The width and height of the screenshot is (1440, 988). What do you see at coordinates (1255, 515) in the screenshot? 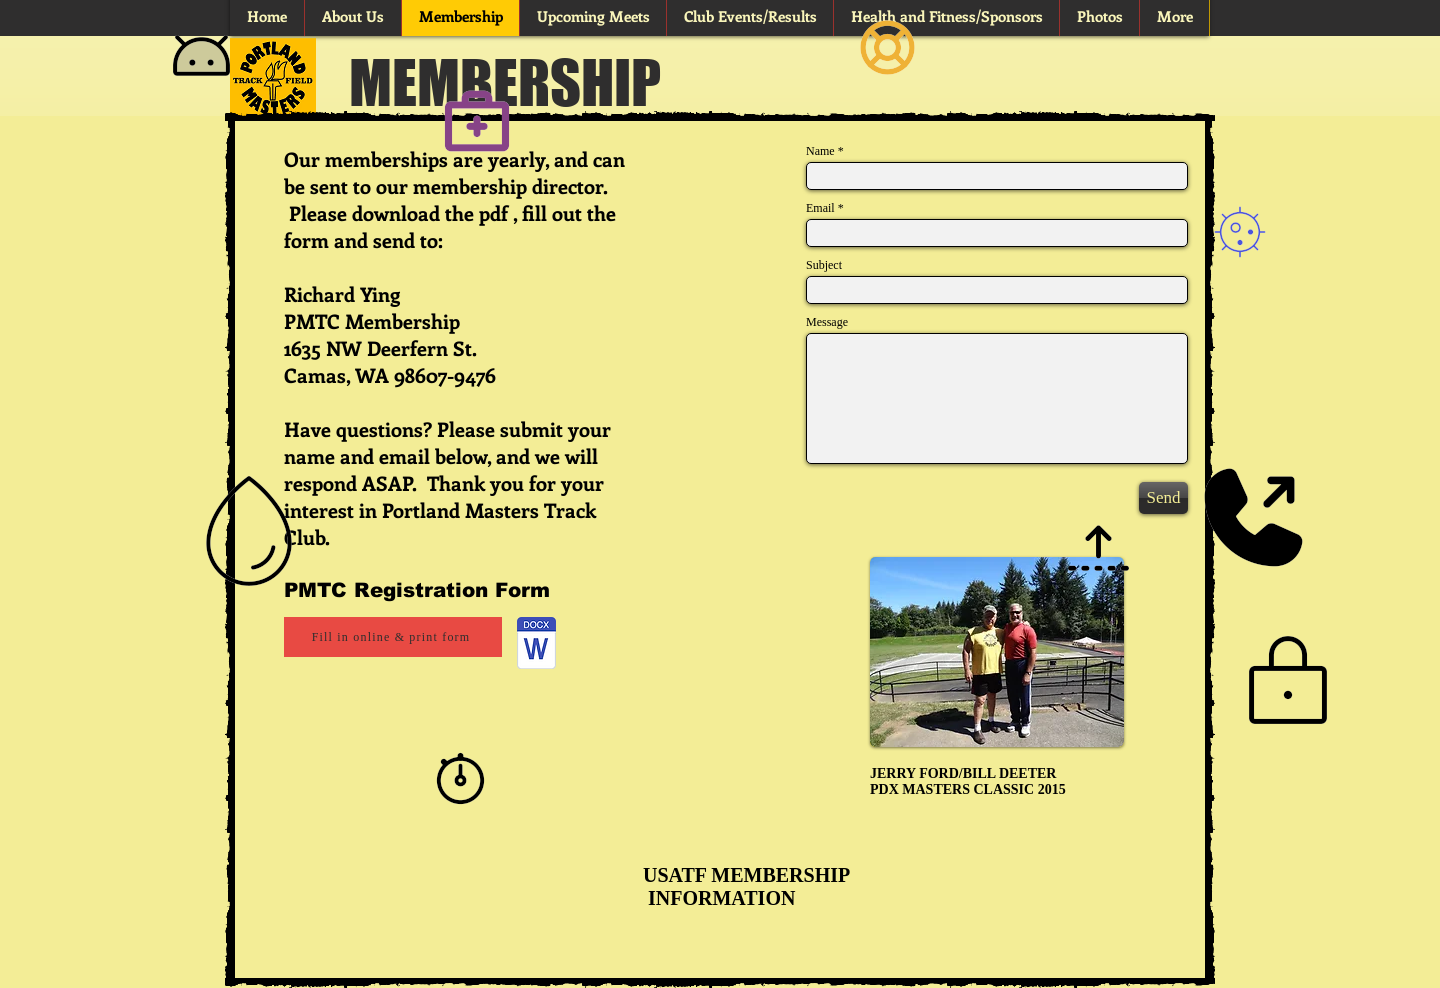
I see `make an outgoing call` at bounding box center [1255, 515].